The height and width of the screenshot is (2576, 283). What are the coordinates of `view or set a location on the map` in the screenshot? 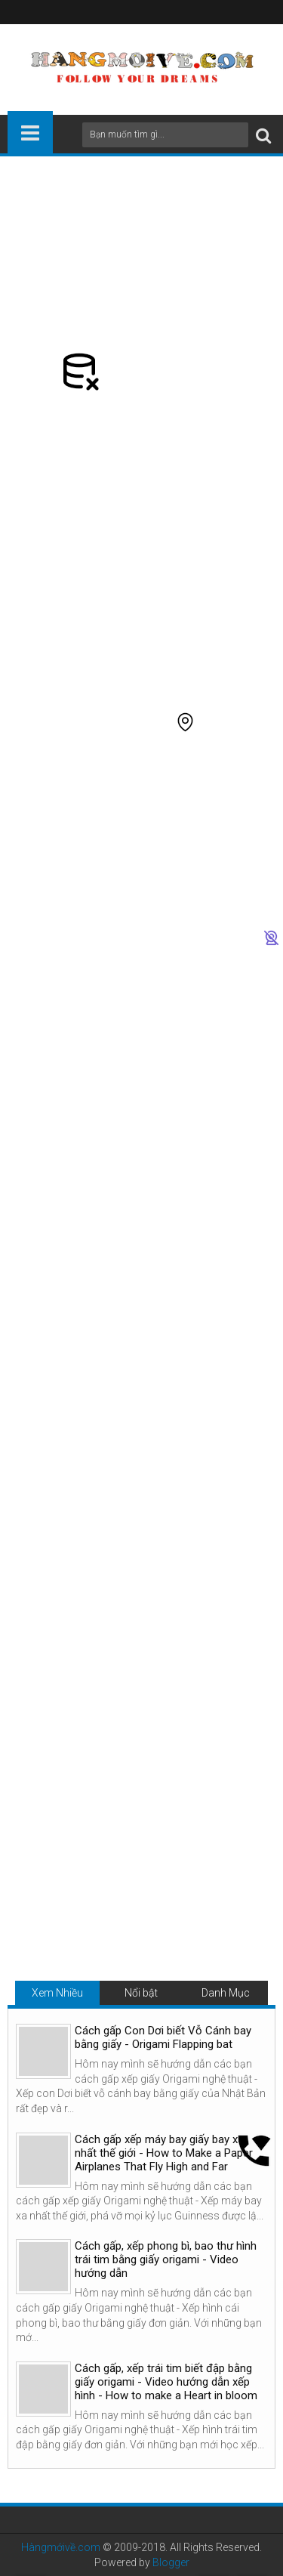 It's located at (185, 721).